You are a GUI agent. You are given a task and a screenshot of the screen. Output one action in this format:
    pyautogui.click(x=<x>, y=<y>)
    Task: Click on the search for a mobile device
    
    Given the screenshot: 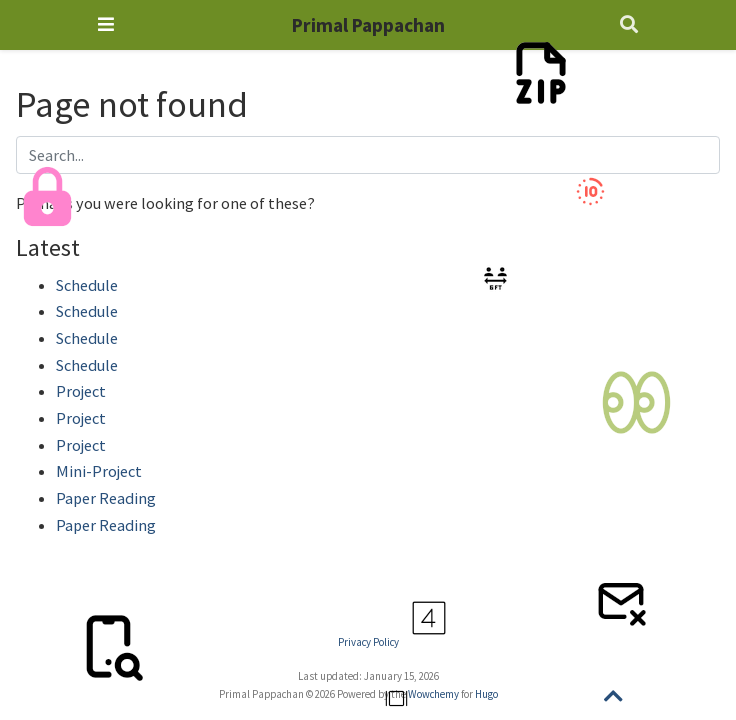 What is the action you would take?
    pyautogui.click(x=108, y=646)
    